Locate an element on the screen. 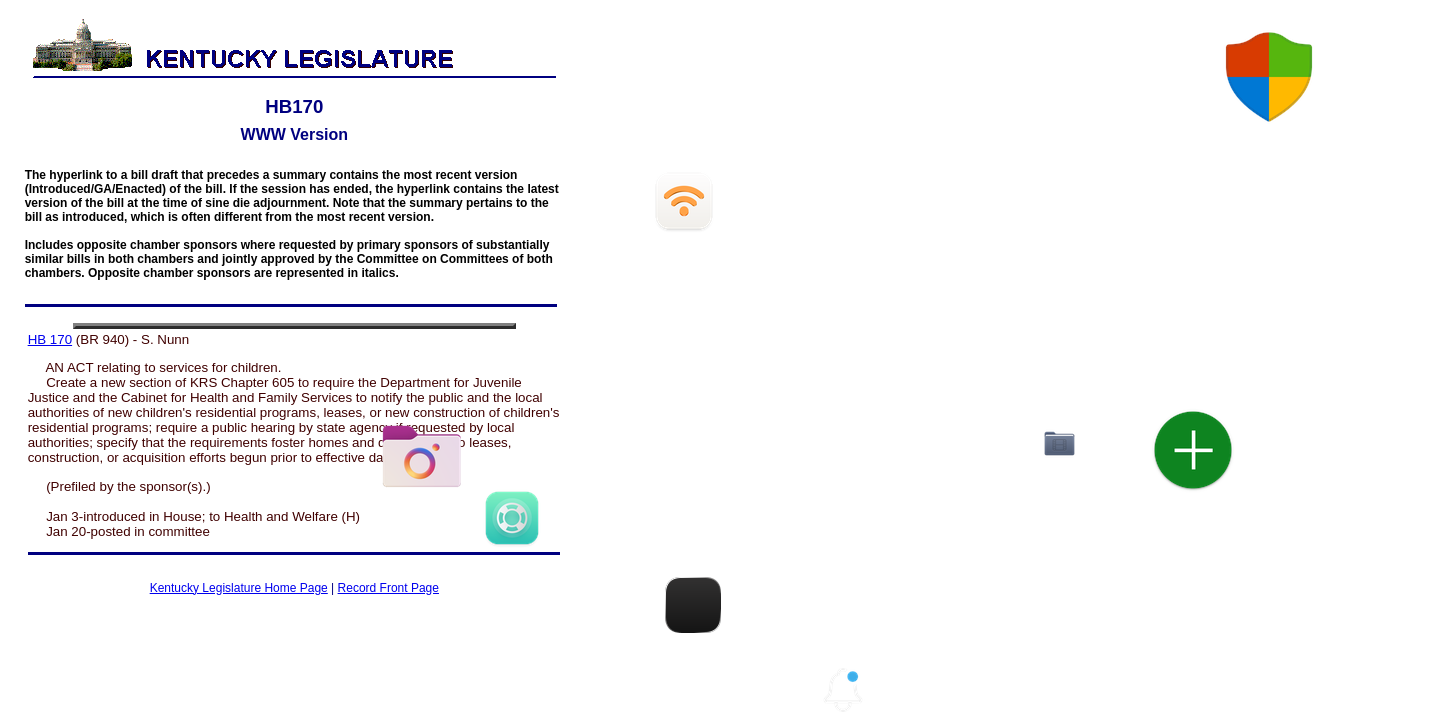 The height and width of the screenshot is (720, 1440). open the help center is located at coordinates (512, 518).